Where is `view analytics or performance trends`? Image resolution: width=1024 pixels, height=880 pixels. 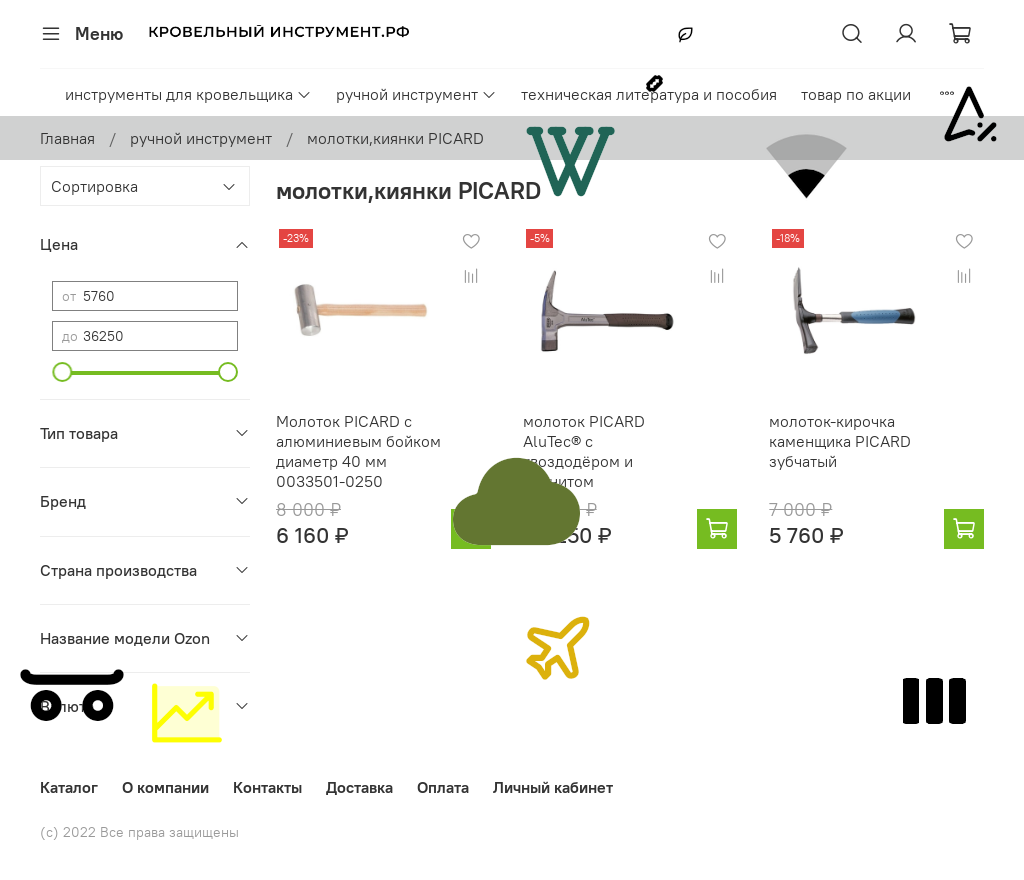 view analytics or performance trends is located at coordinates (187, 713).